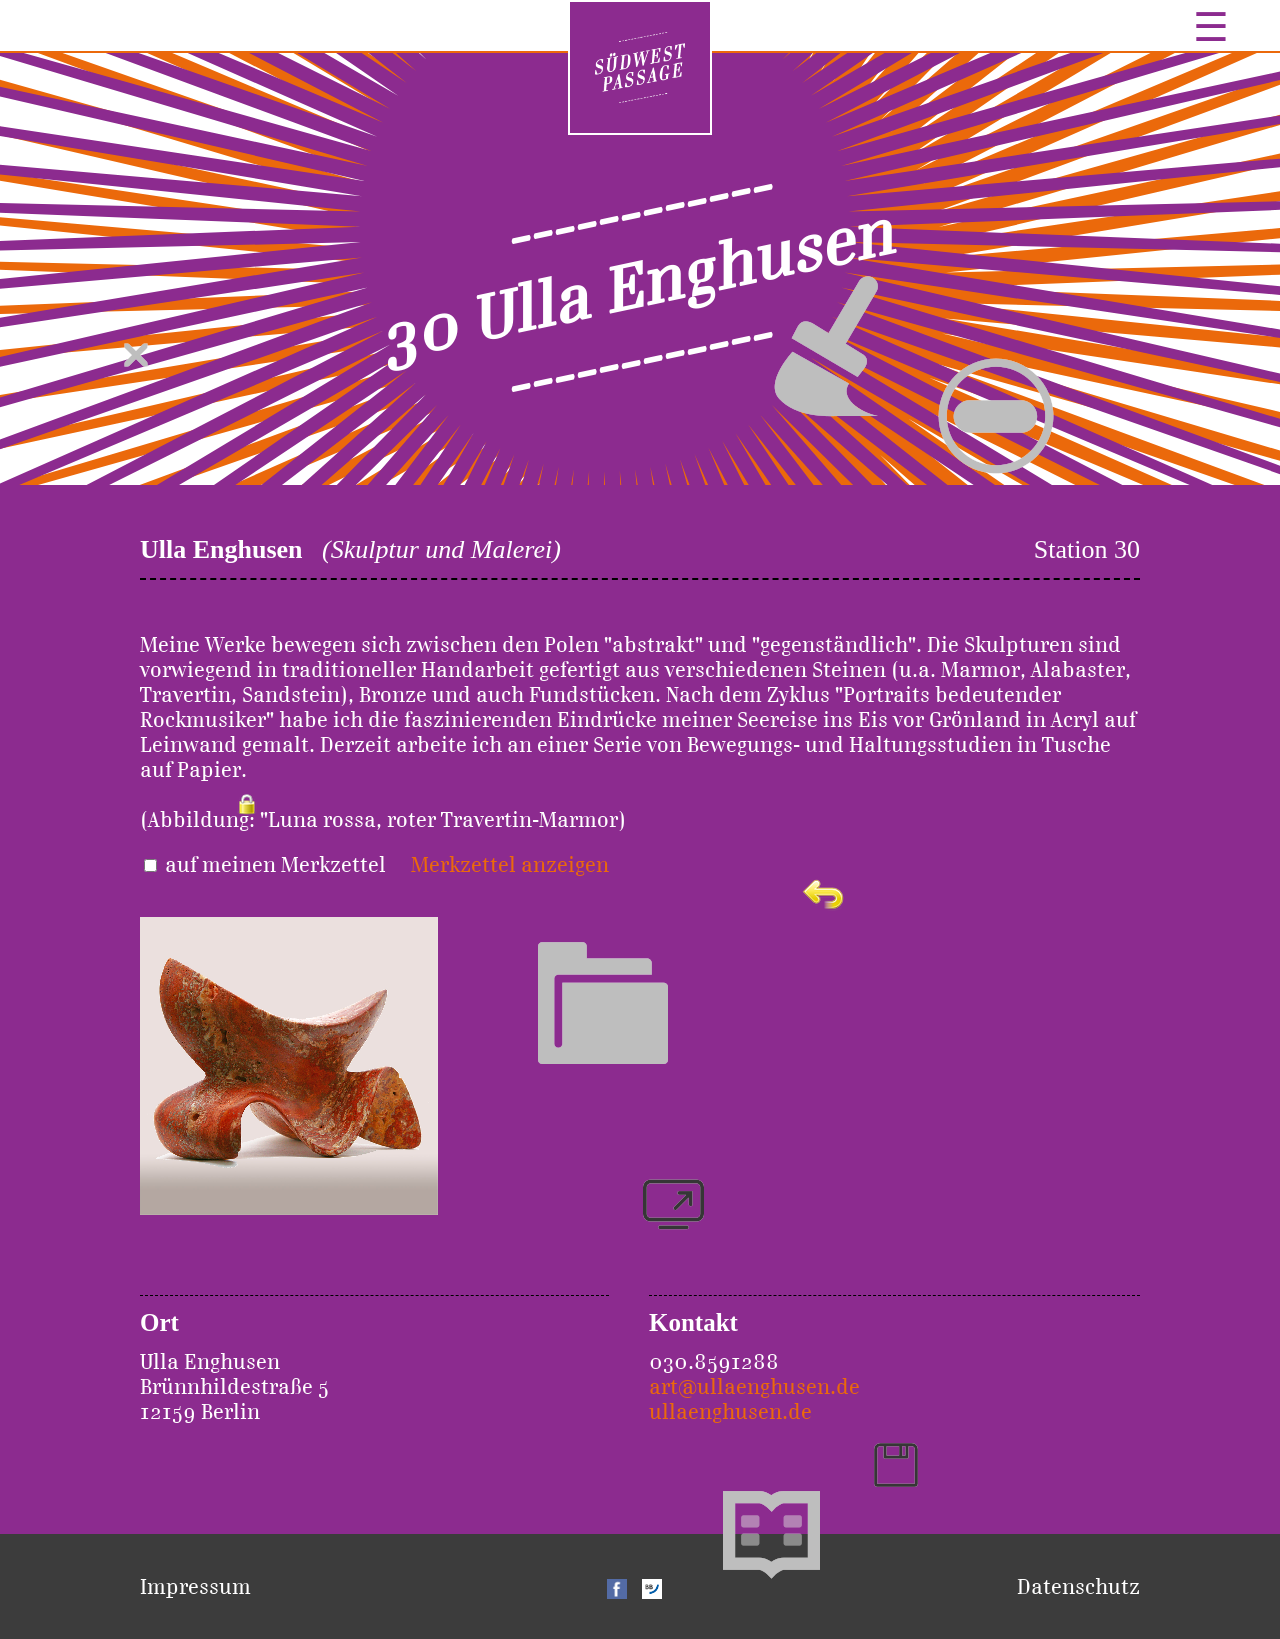 Image resolution: width=1280 pixels, height=1639 pixels. I want to click on open file browser or documents folder, so click(603, 999).